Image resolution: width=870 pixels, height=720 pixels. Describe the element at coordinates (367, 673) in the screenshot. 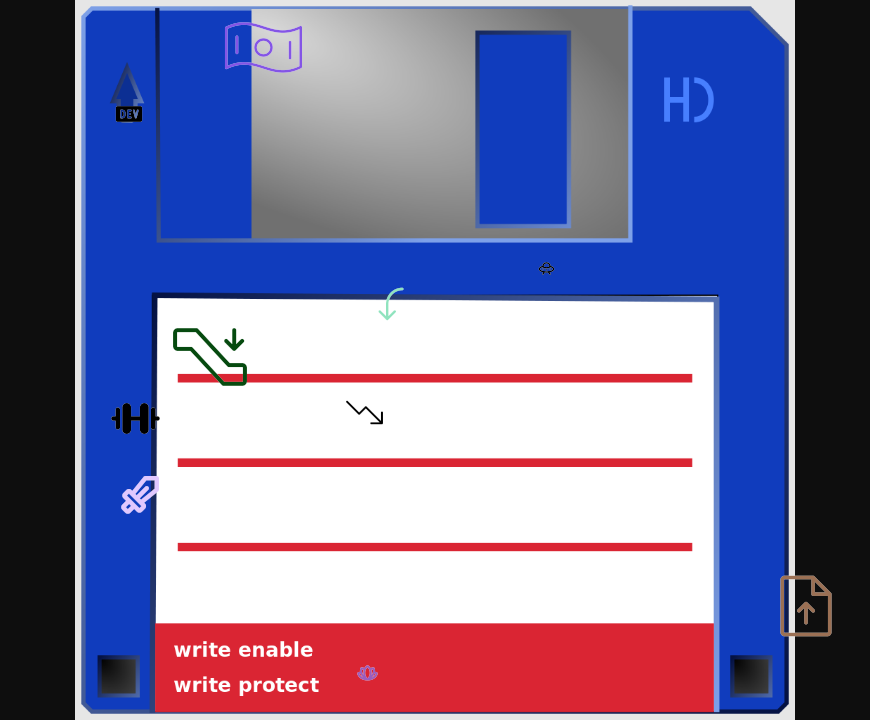

I see `access meditation or mindfulness features` at that location.